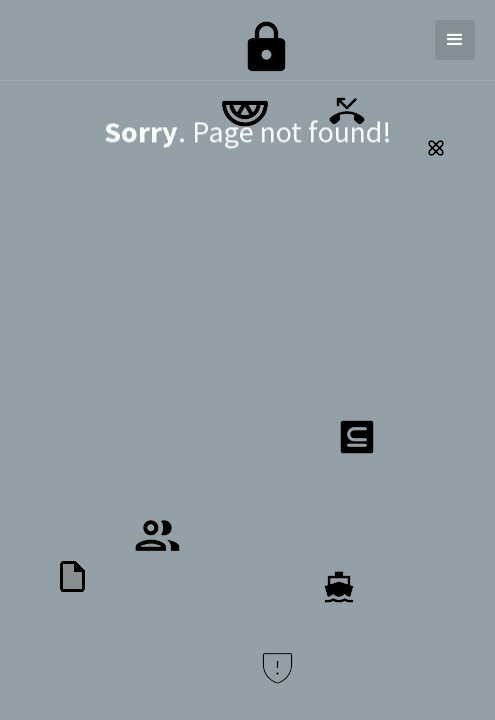  I want to click on security warning or alert detected, so click(277, 666).